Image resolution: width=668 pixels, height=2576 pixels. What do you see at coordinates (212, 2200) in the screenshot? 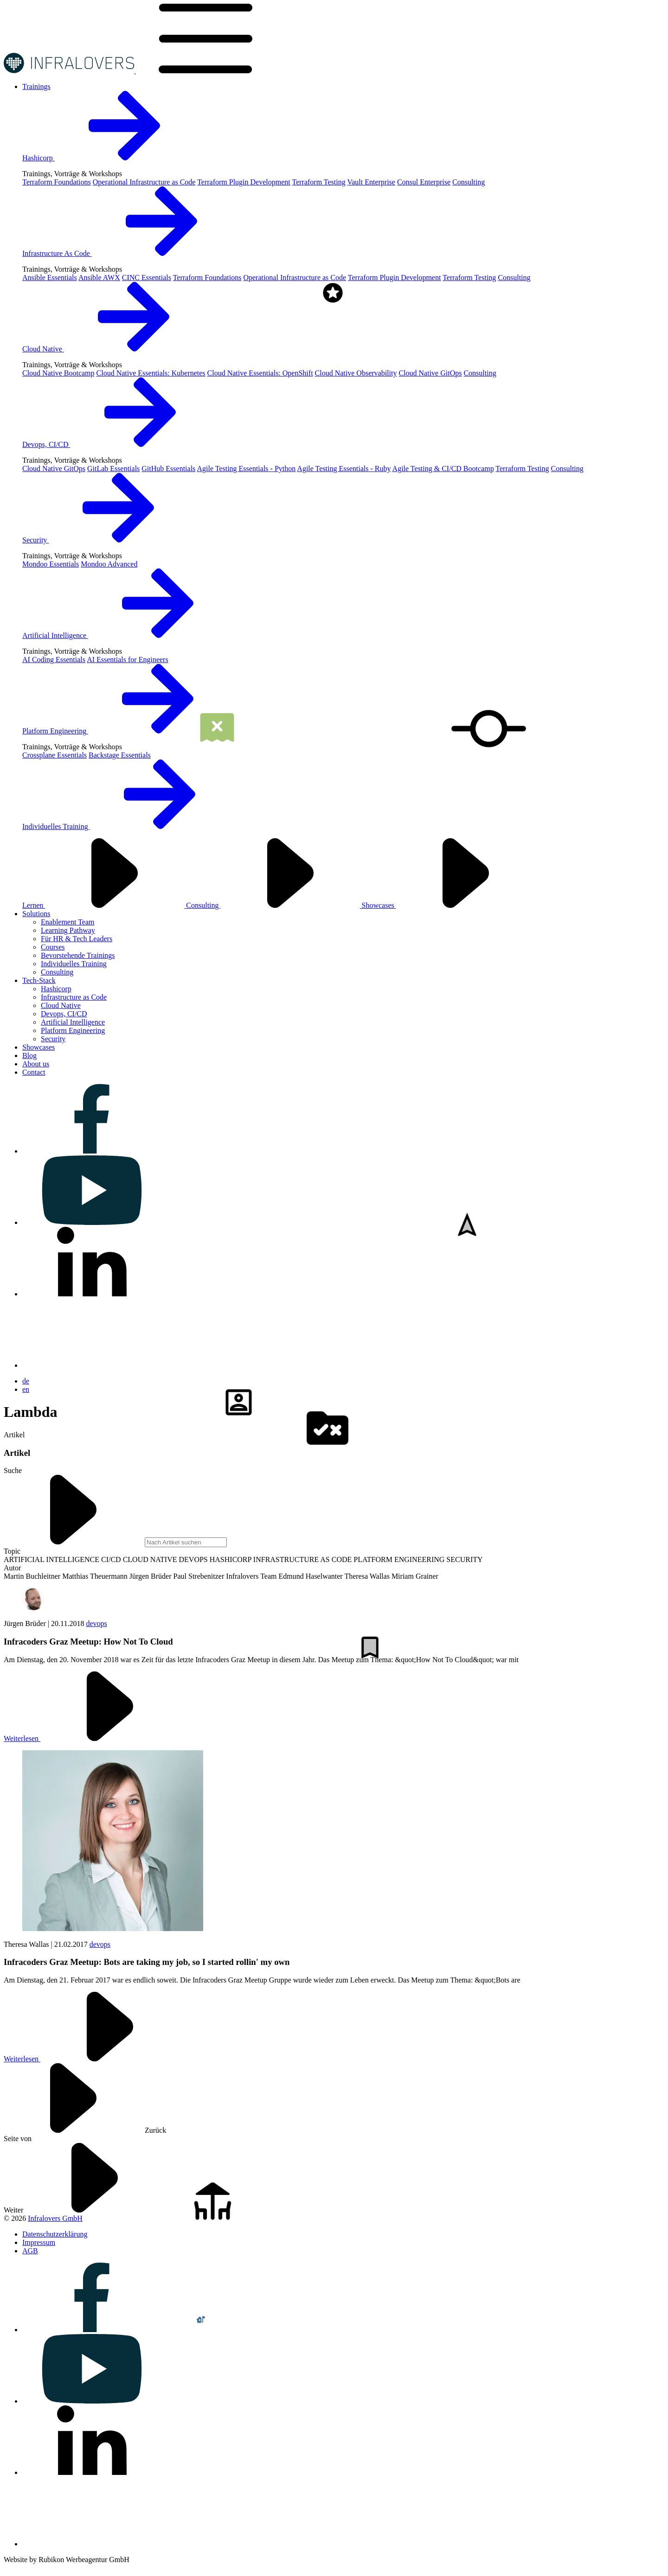
I see `access outdoor or patio settings` at bounding box center [212, 2200].